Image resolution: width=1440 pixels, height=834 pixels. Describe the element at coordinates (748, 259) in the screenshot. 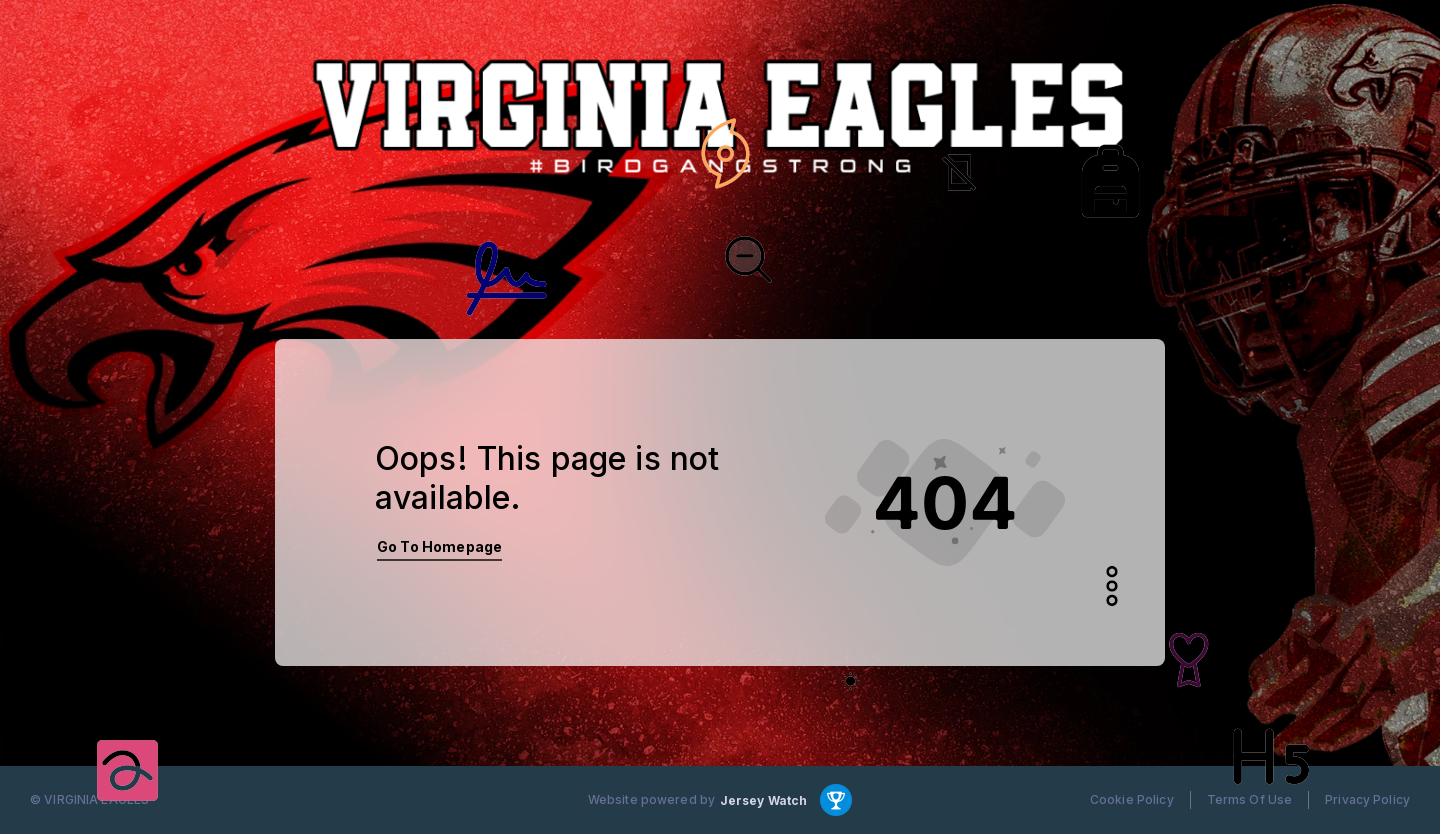

I see `zoom out of the current view` at that location.